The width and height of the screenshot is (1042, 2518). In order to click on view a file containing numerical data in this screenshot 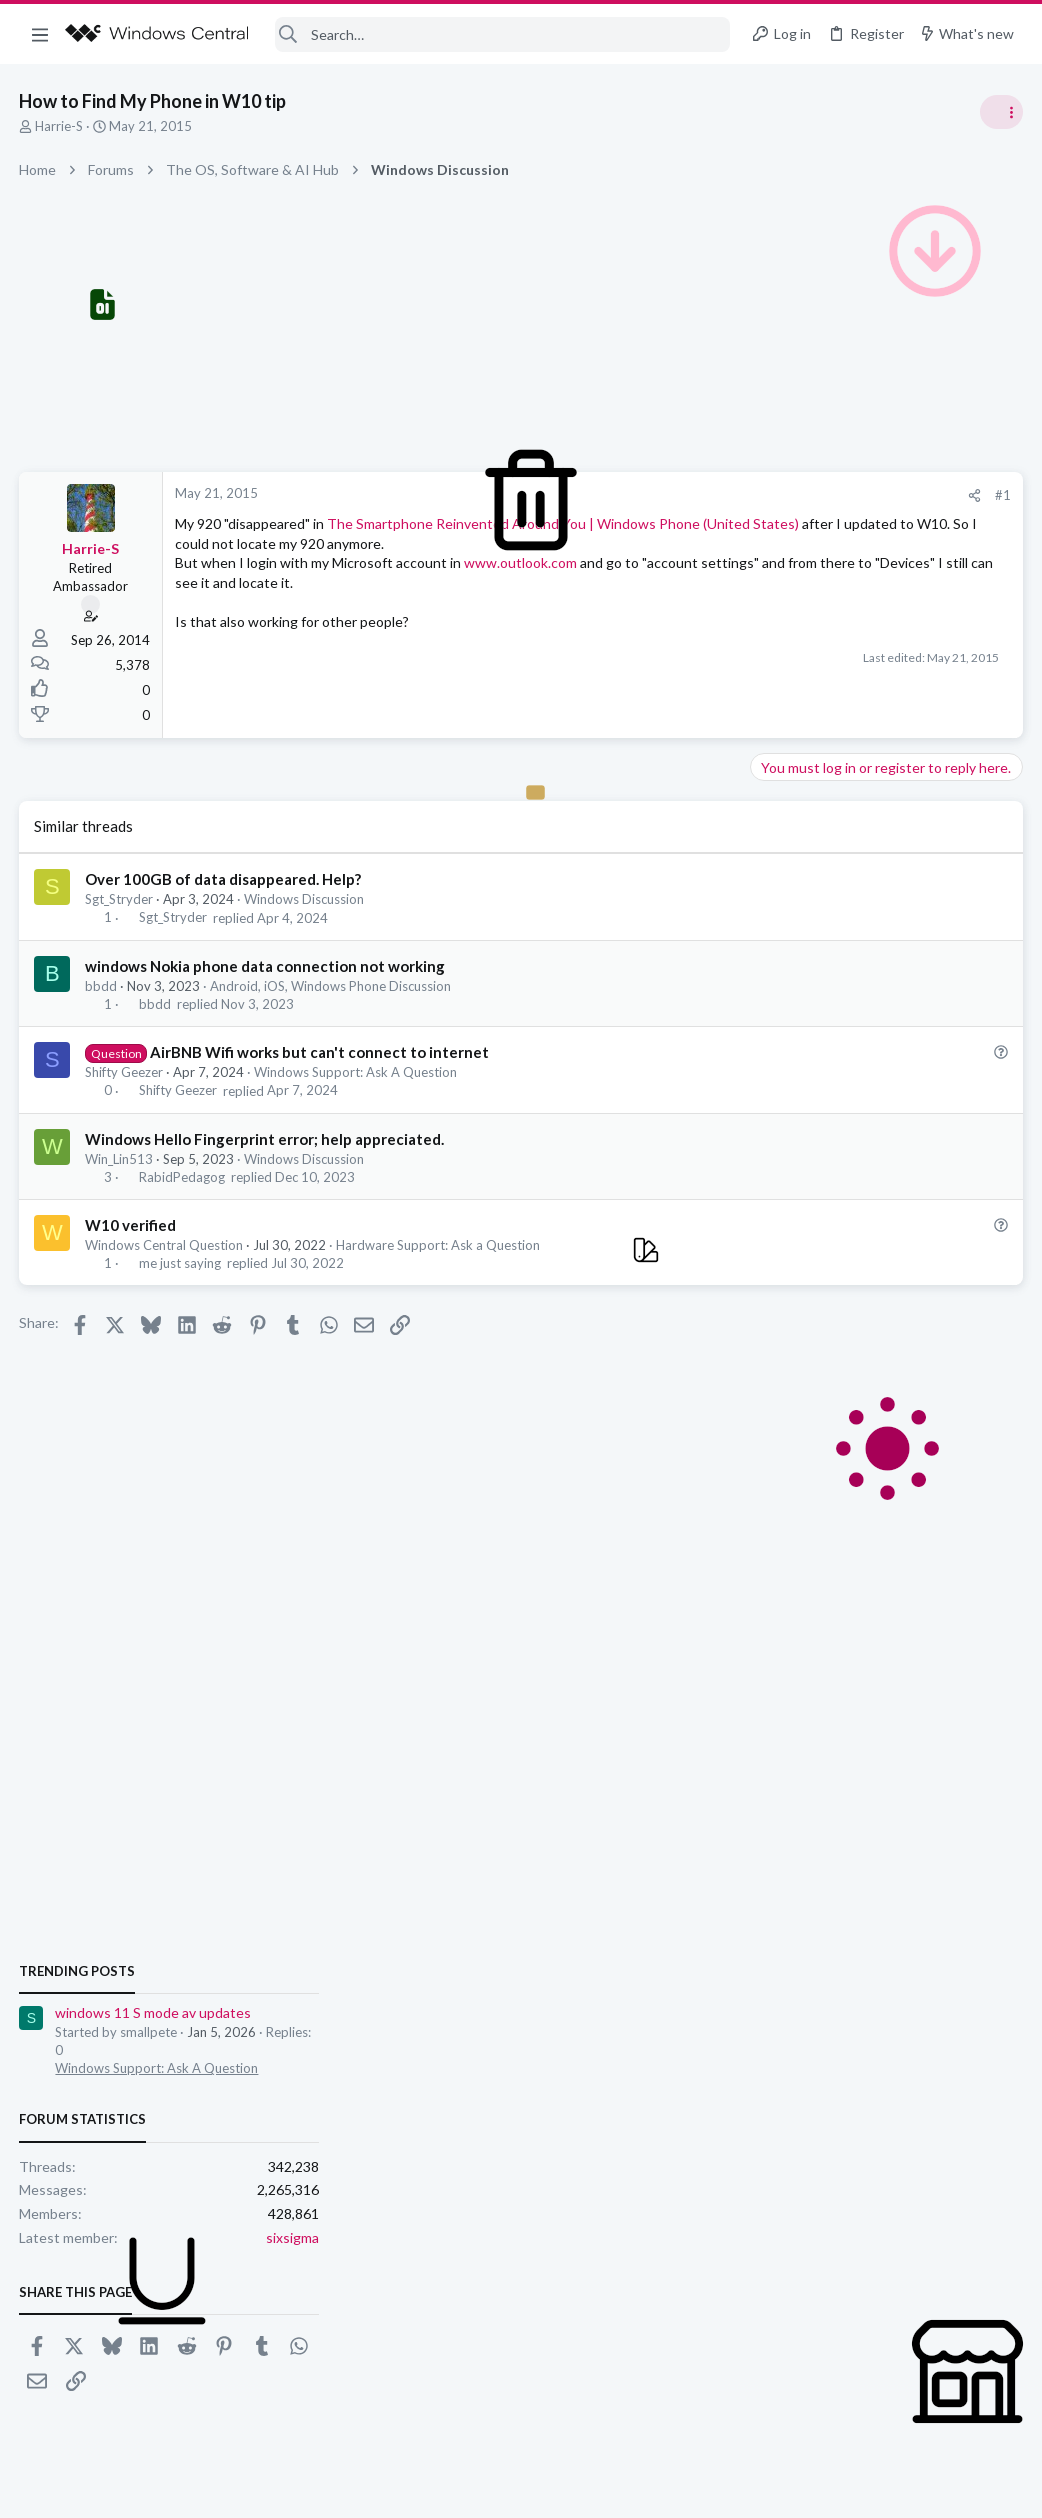, I will do `click(102, 304)`.